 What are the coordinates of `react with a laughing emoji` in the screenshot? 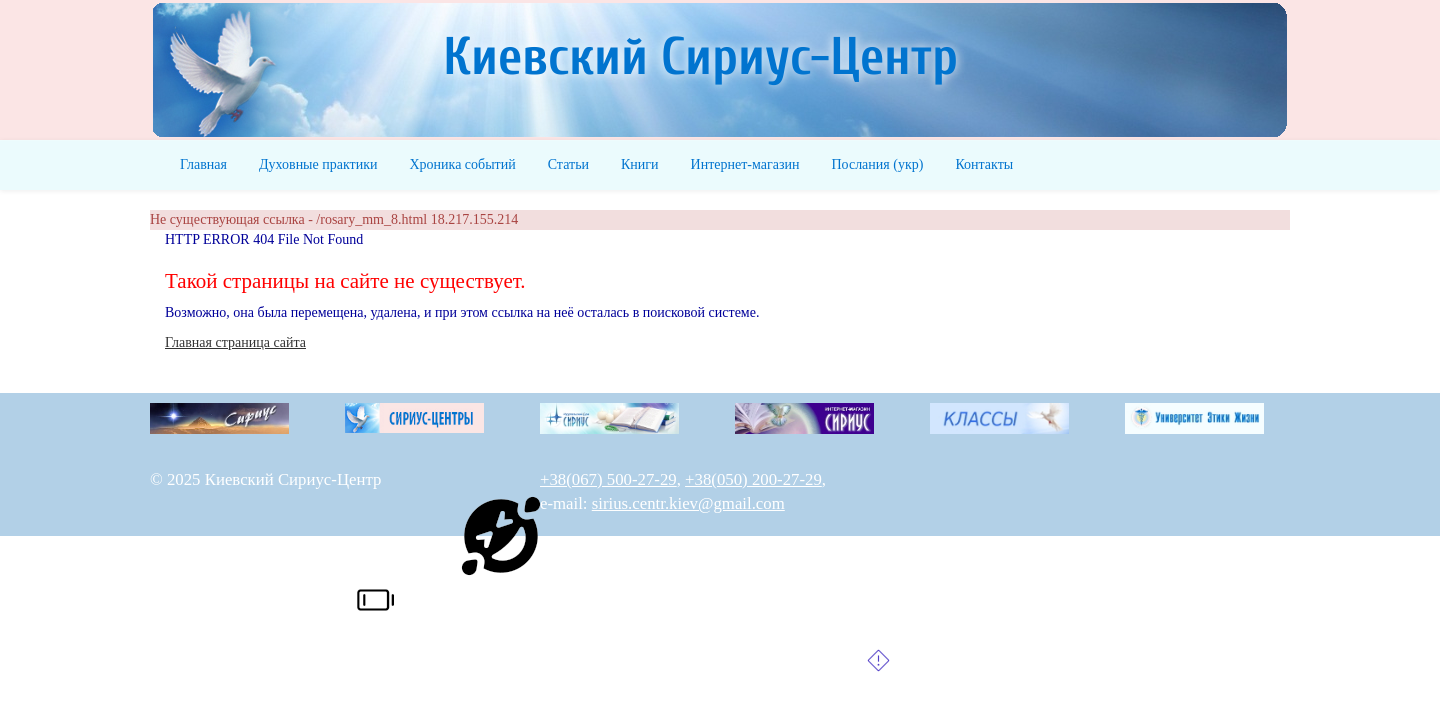 It's located at (501, 536).